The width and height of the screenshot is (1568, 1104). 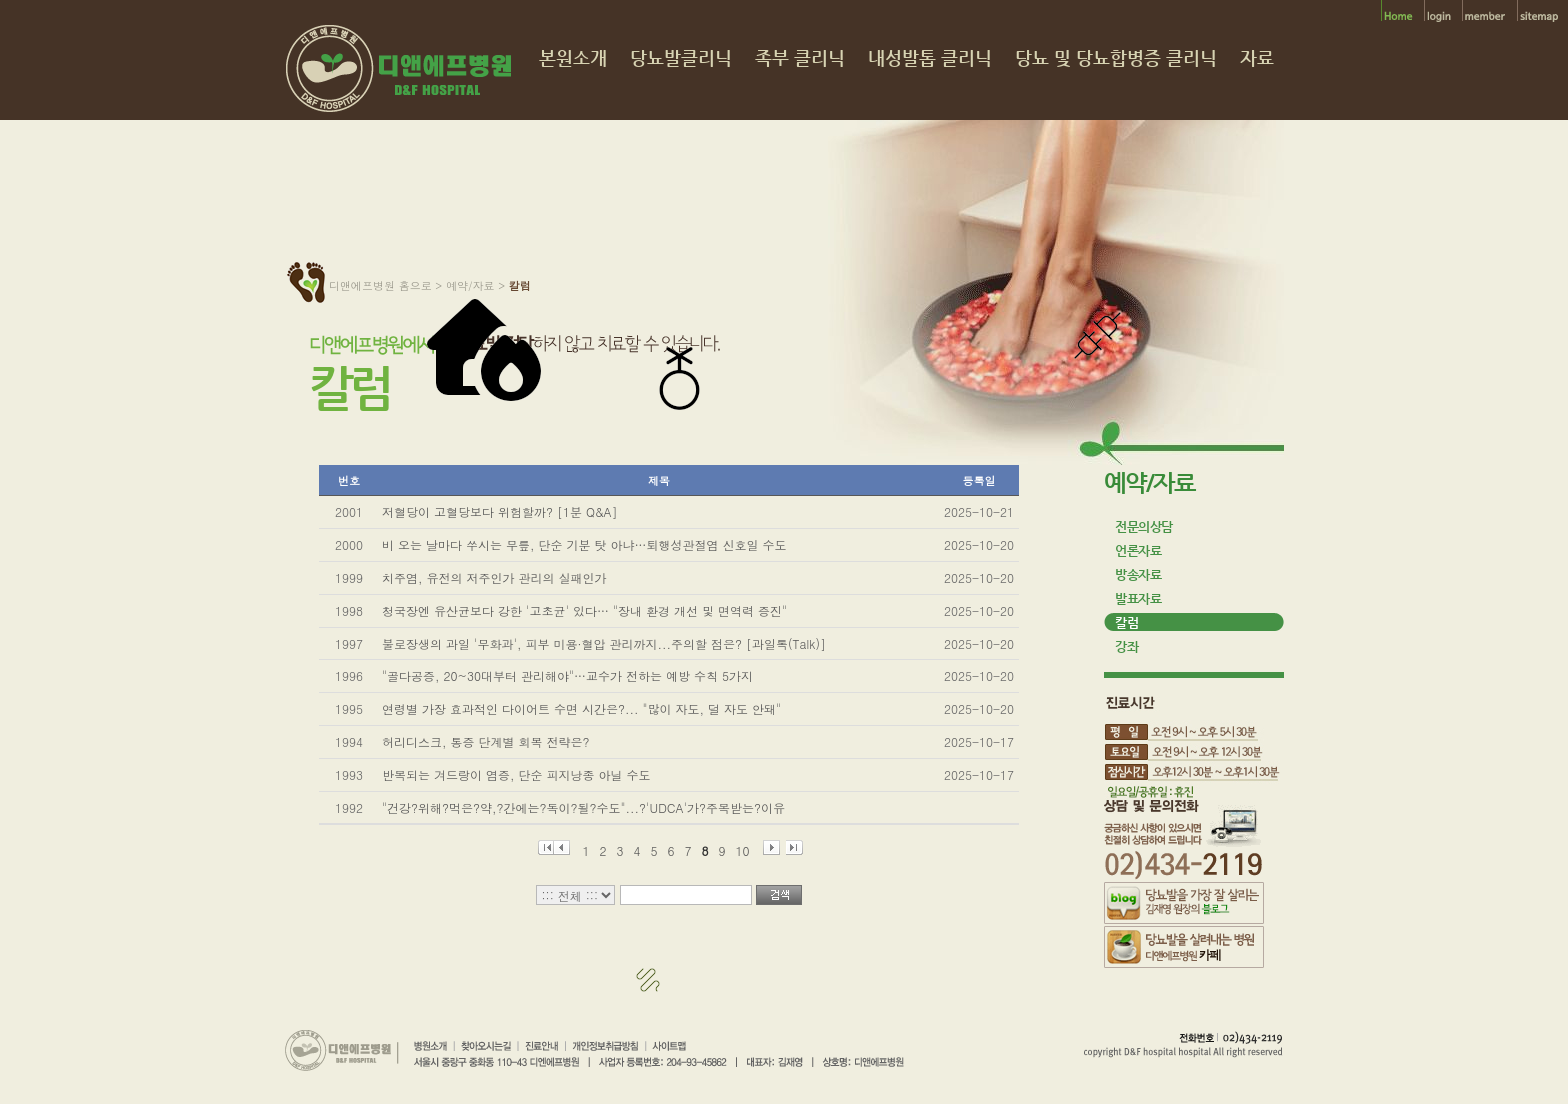 What do you see at coordinates (481, 347) in the screenshot?
I see `report a fire emergency at a residence` at bounding box center [481, 347].